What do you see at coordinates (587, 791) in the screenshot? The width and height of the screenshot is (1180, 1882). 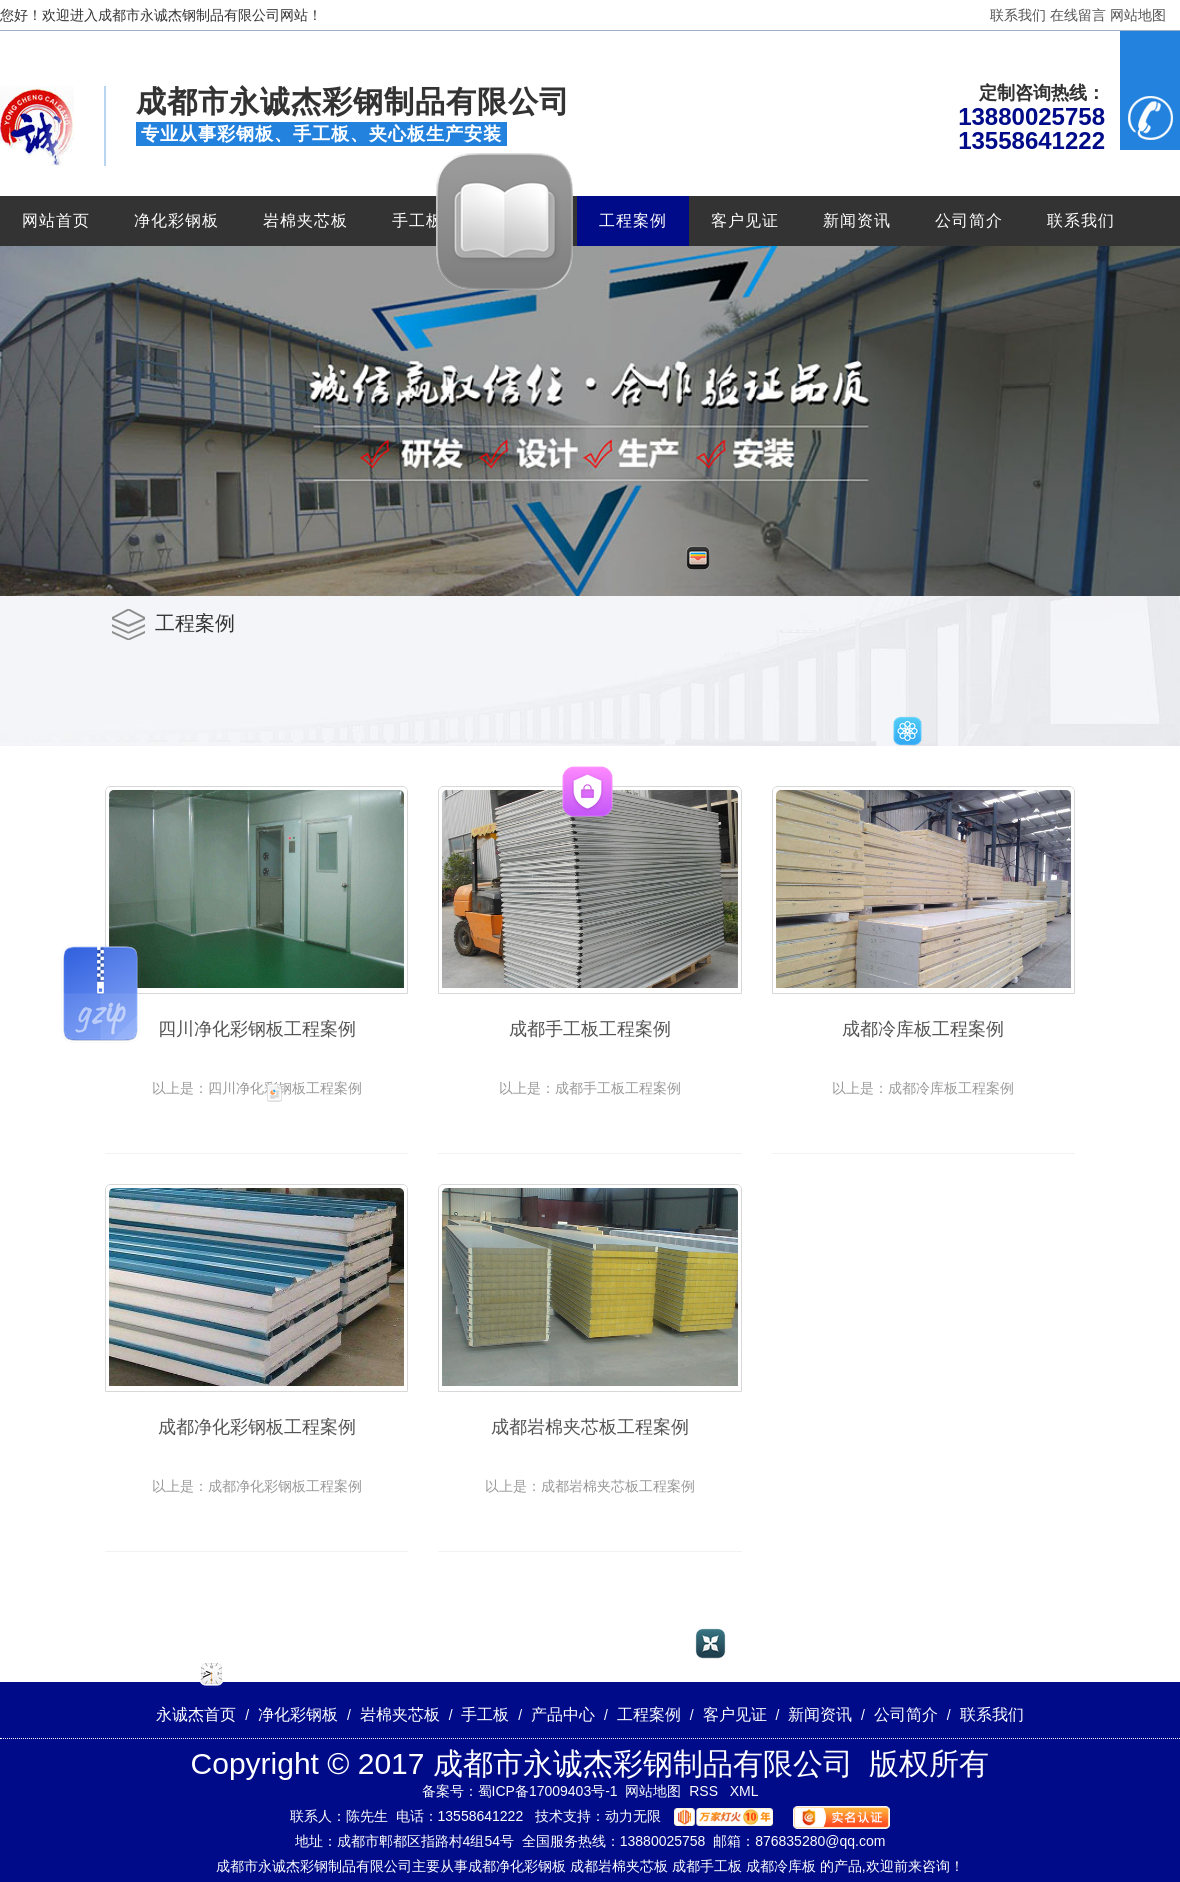 I see `open ente auth two-factor authentication app` at bounding box center [587, 791].